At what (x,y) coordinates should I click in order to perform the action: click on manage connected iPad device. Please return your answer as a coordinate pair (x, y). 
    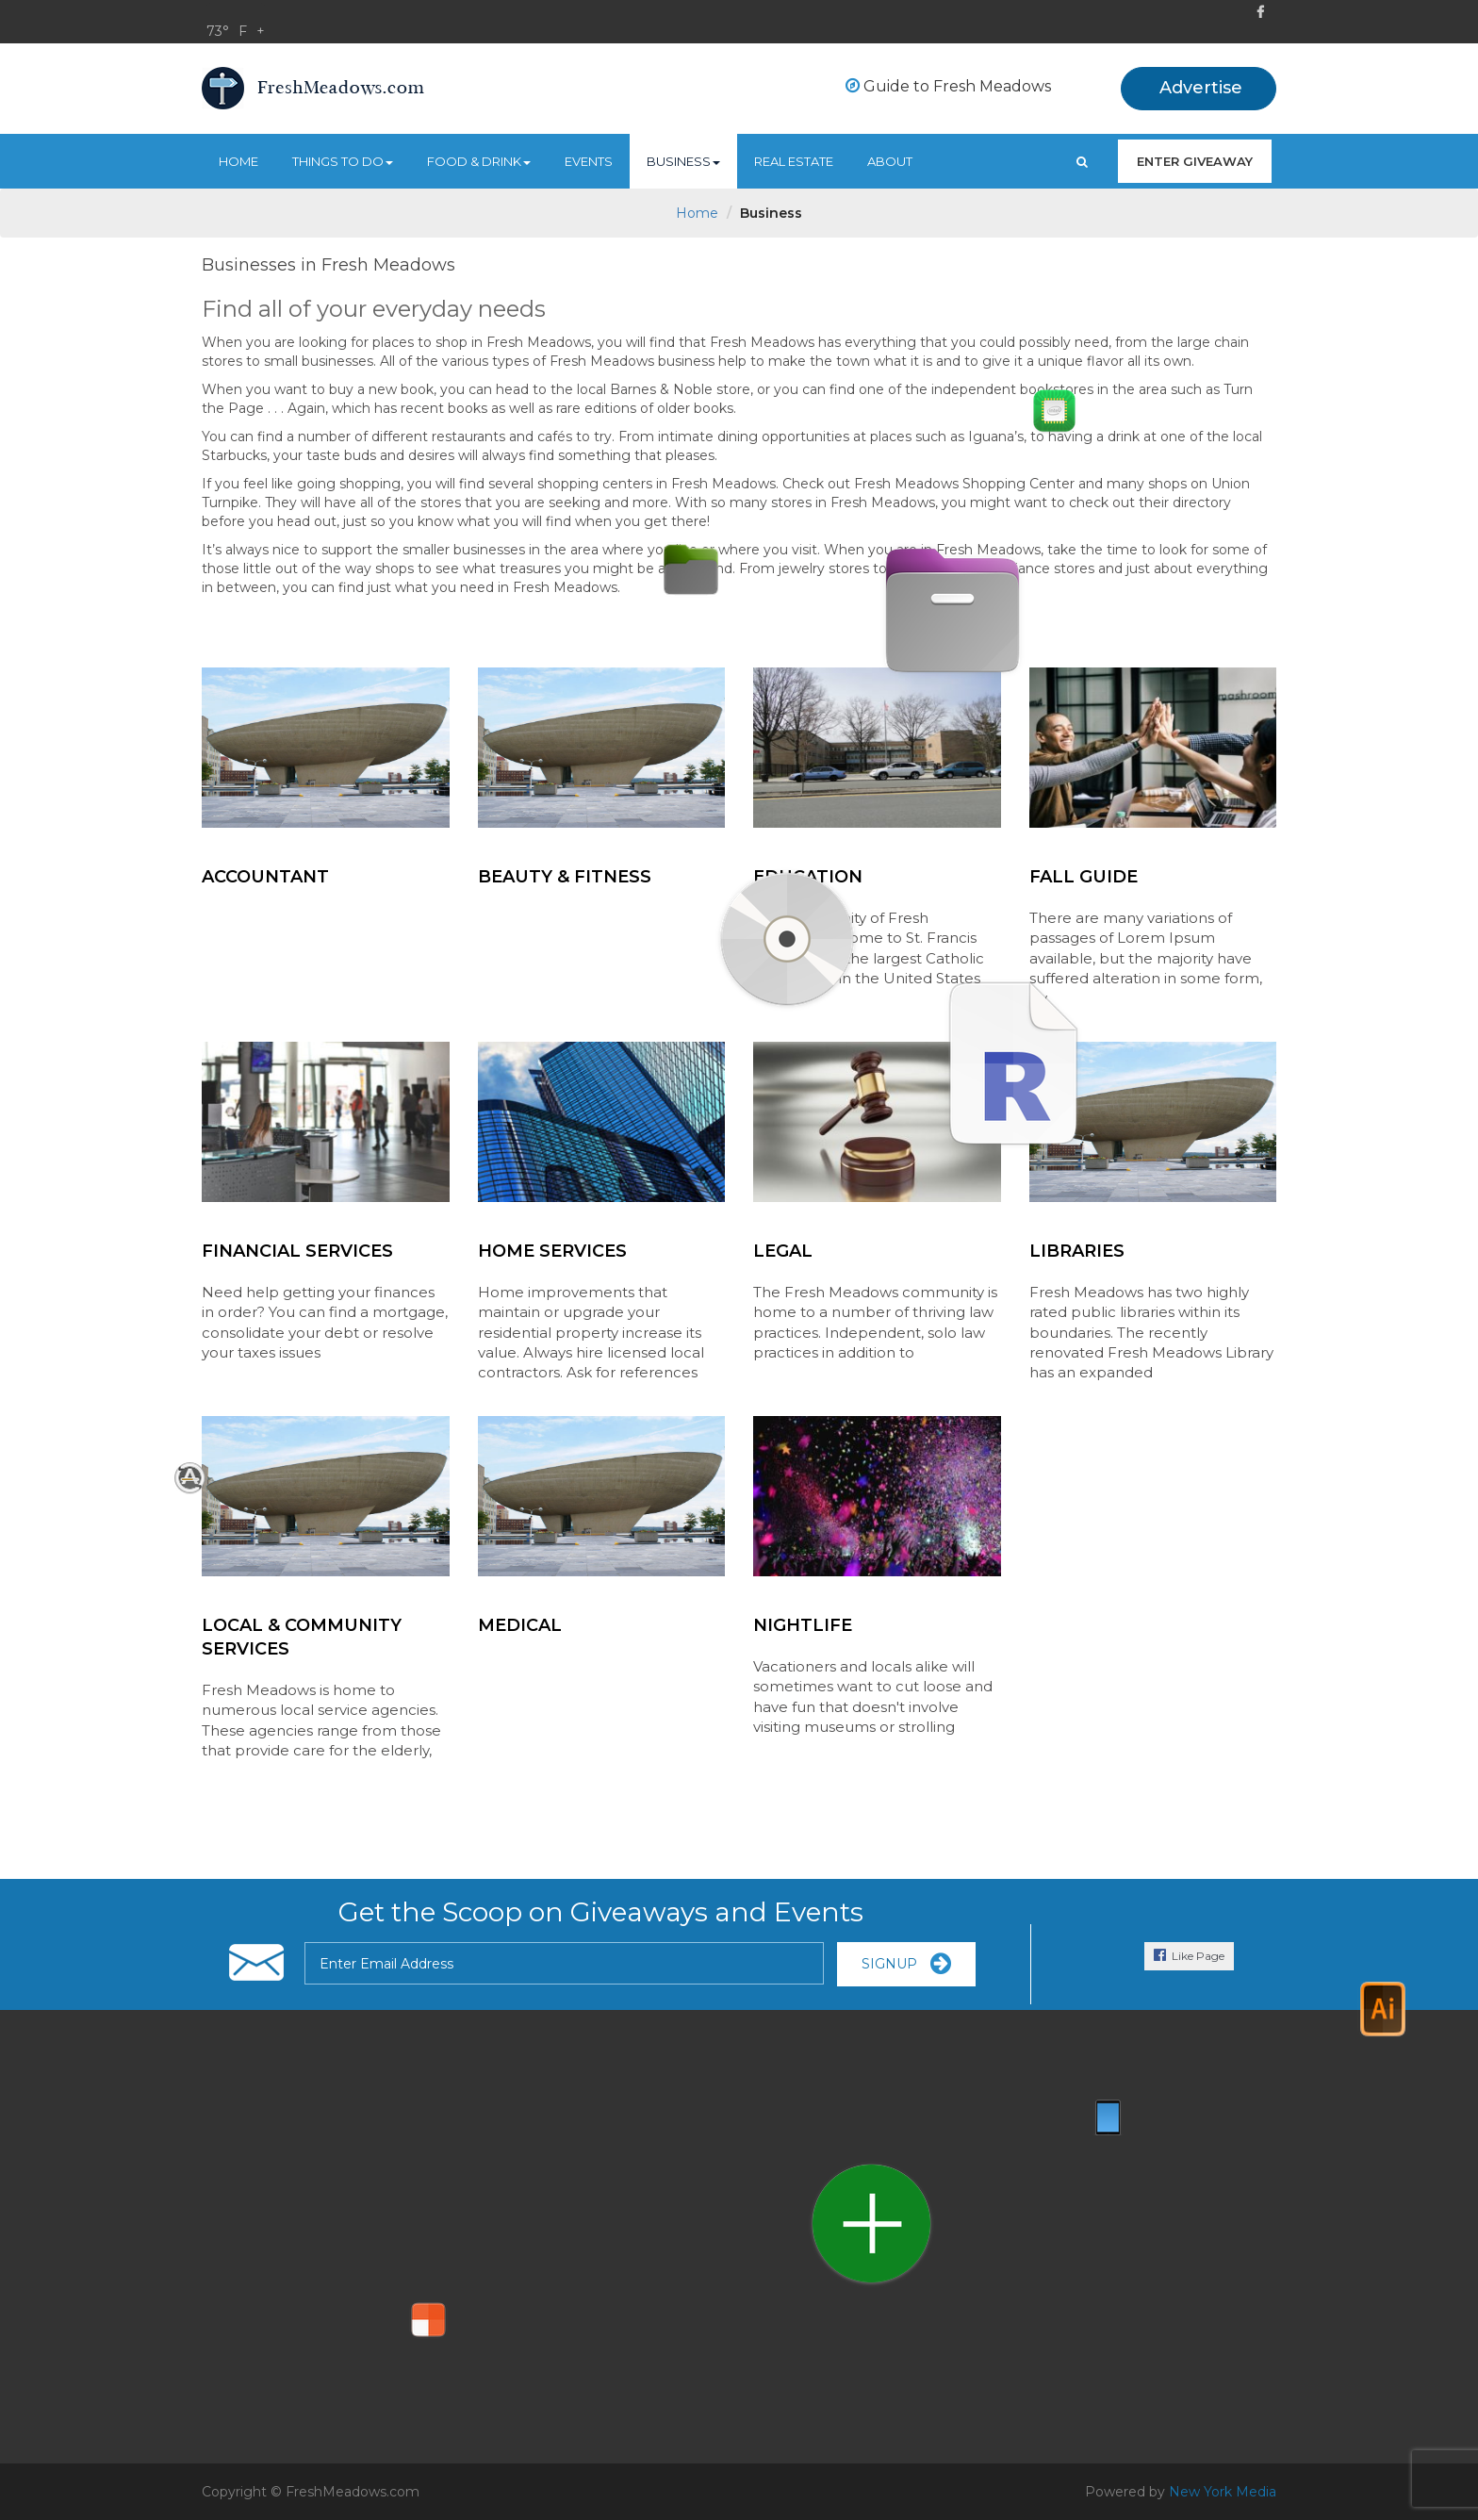
    Looking at the image, I should click on (1108, 2117).